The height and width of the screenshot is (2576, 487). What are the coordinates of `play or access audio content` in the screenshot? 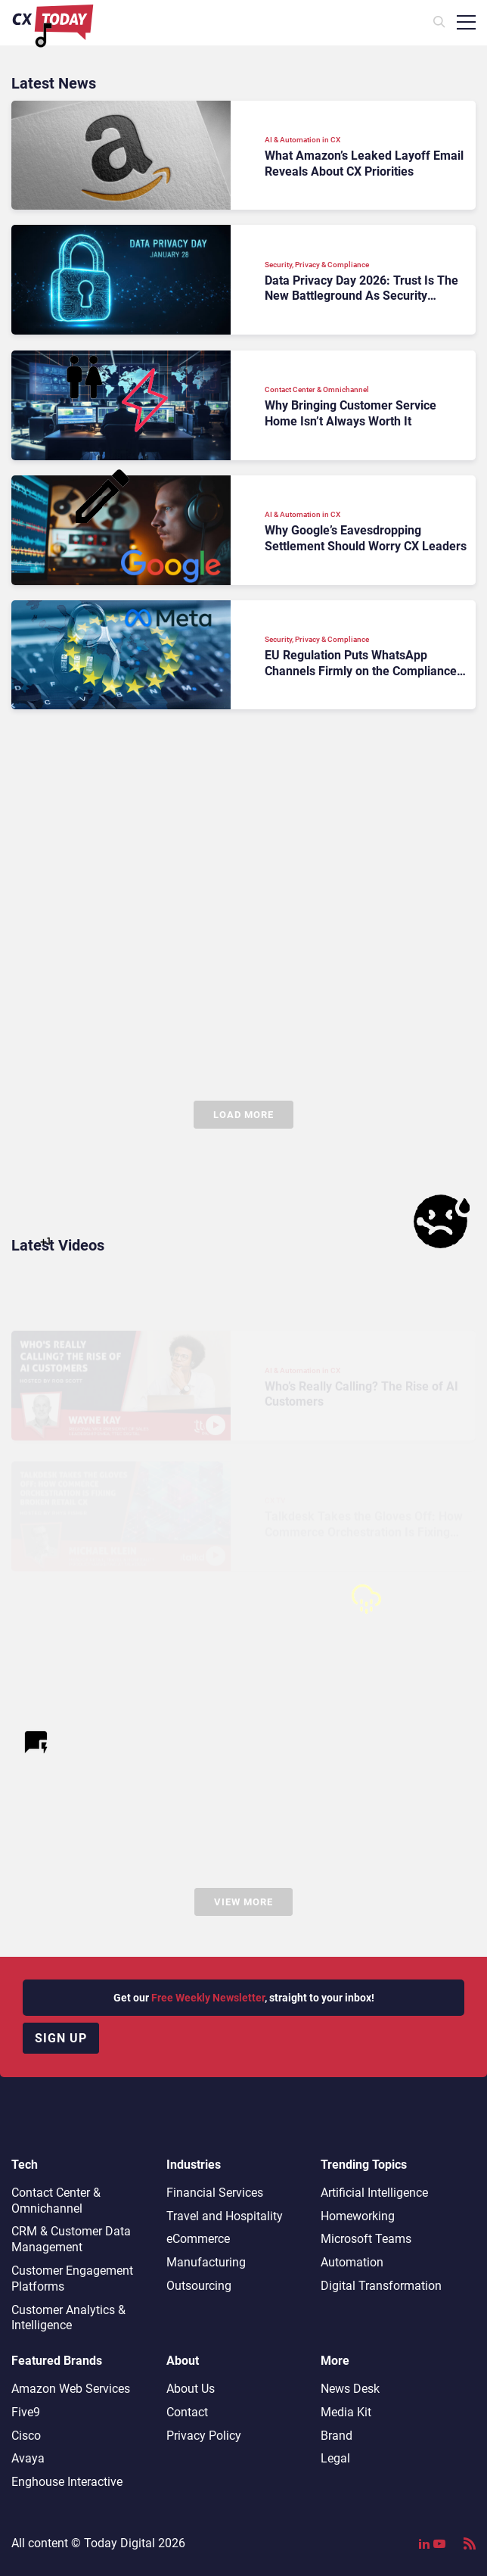 It's located at (43, 35).